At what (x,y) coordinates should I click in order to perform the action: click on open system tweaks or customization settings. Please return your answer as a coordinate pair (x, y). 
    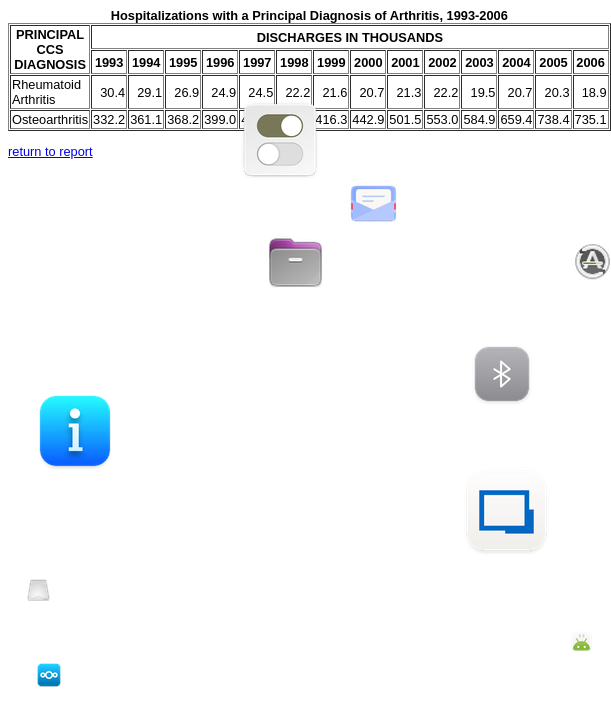
    Looking at the image, I should click on (280, 140).